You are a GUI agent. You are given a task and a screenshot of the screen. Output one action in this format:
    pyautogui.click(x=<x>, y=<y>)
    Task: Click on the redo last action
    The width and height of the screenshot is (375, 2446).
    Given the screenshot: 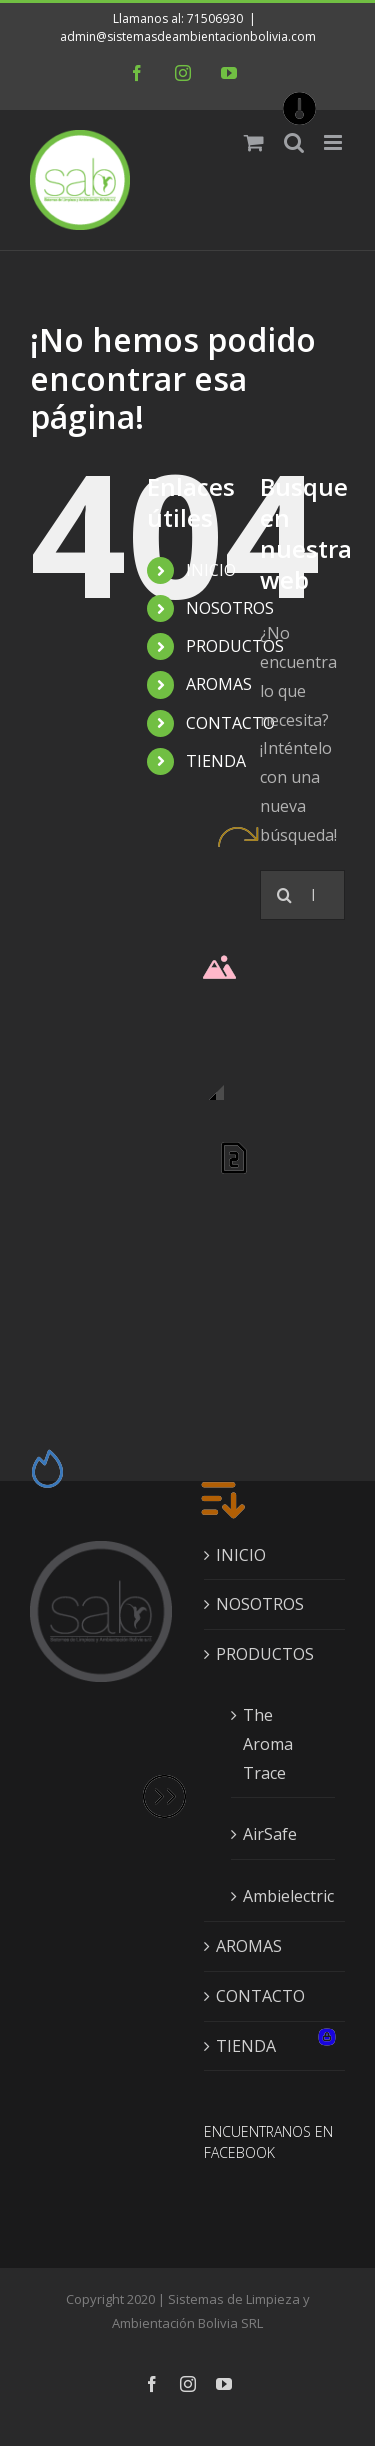 What is the action you would take?
    pyautogui.click(x=237, y=835)
    